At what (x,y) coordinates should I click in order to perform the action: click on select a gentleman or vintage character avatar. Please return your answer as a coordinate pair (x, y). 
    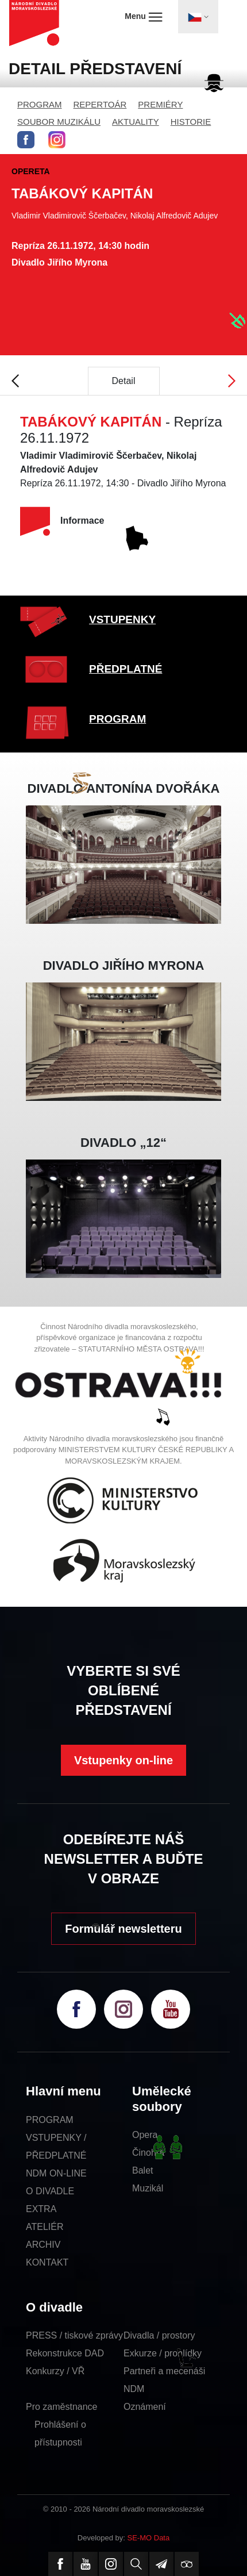
    Looking at the image, I should click on (214, 83).